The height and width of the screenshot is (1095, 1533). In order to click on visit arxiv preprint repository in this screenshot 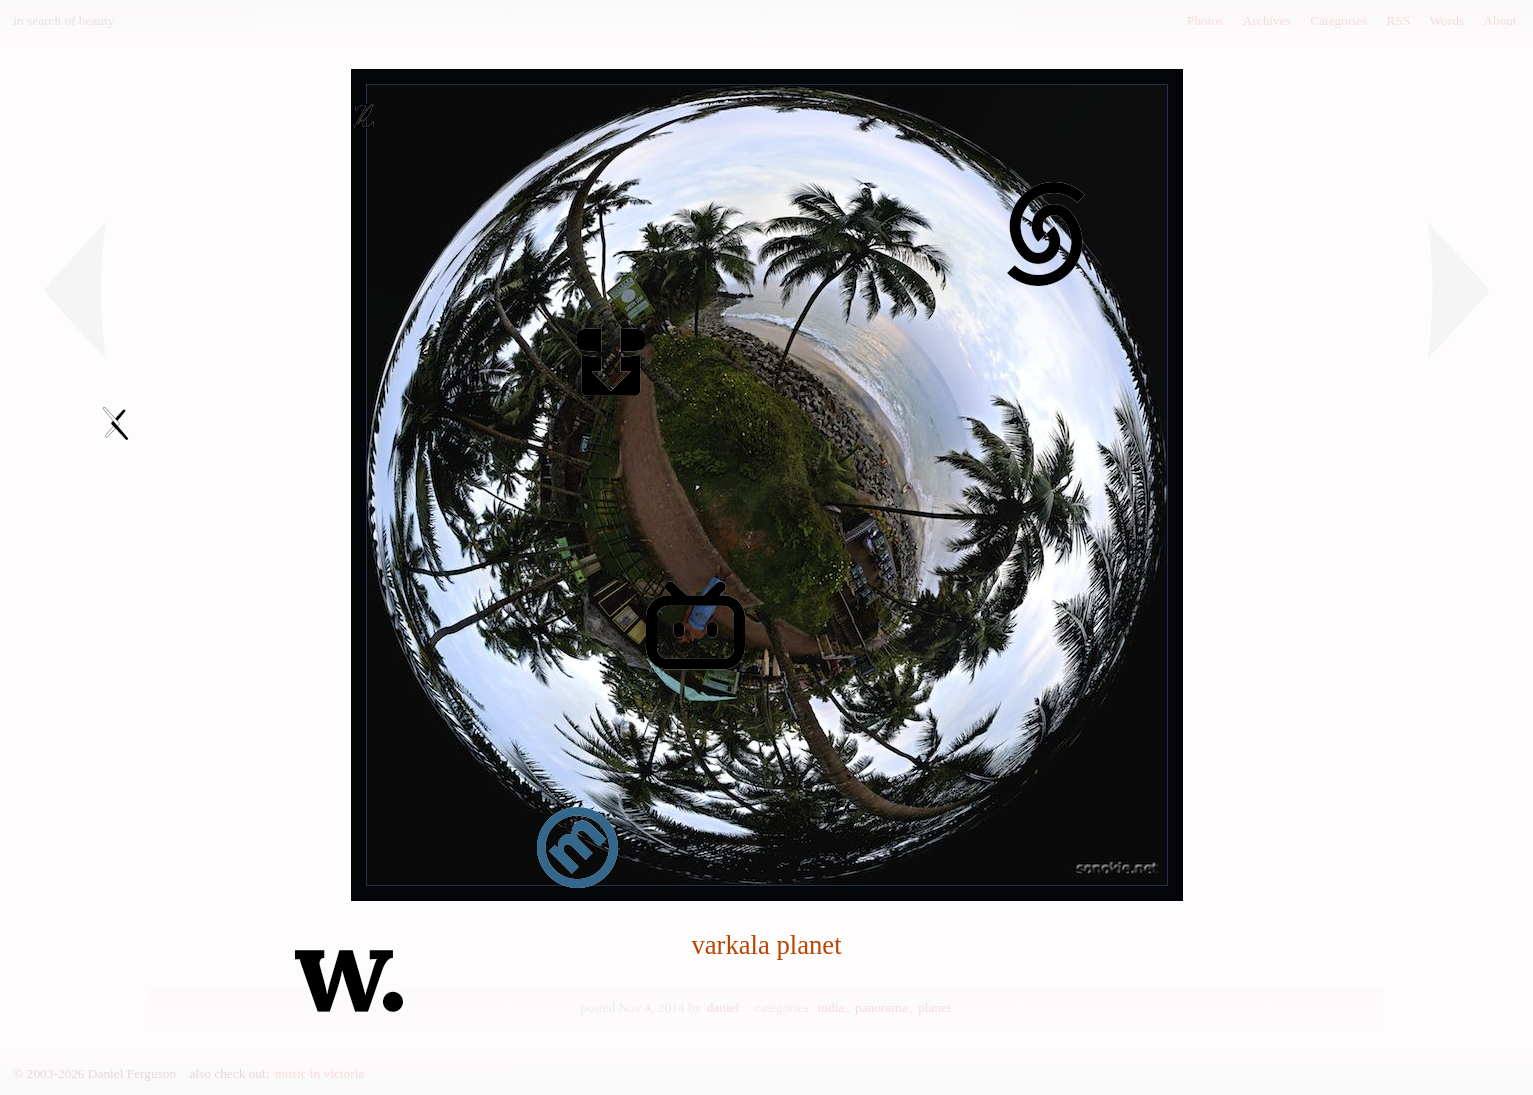, I will do `click(115, 423)`.